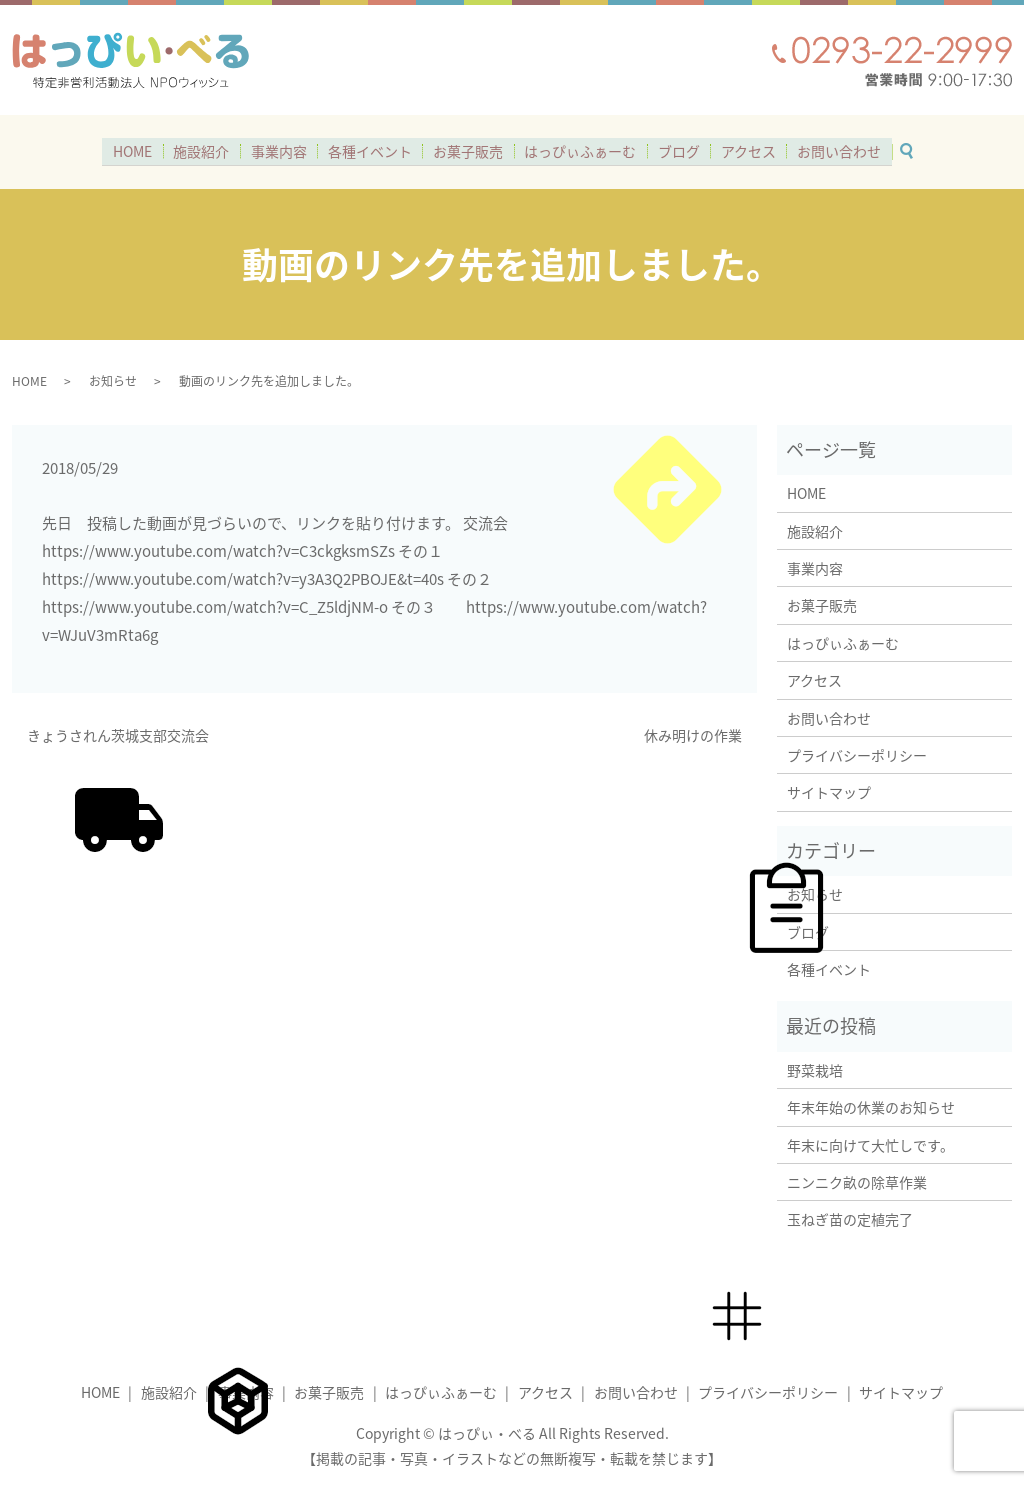 The width and height of the screenshot is (1024, 1485). Describe the element at coordinates (119, 820) in the screenshot. I see `track your delivery status` at that location.